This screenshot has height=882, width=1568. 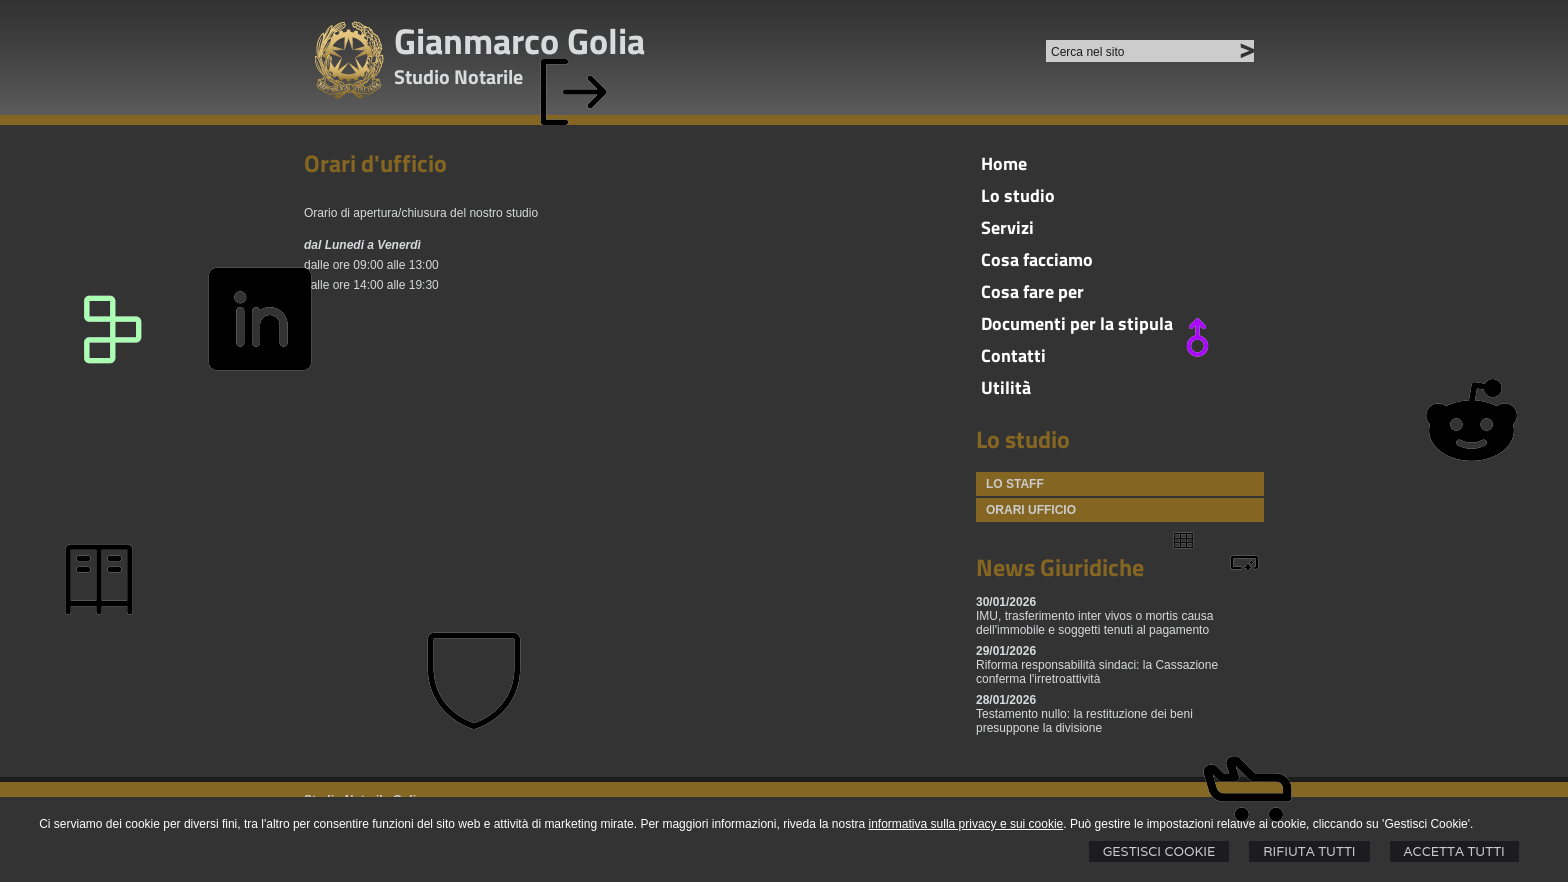 I want to click on access storage lockers, so click(x=99, y=578).